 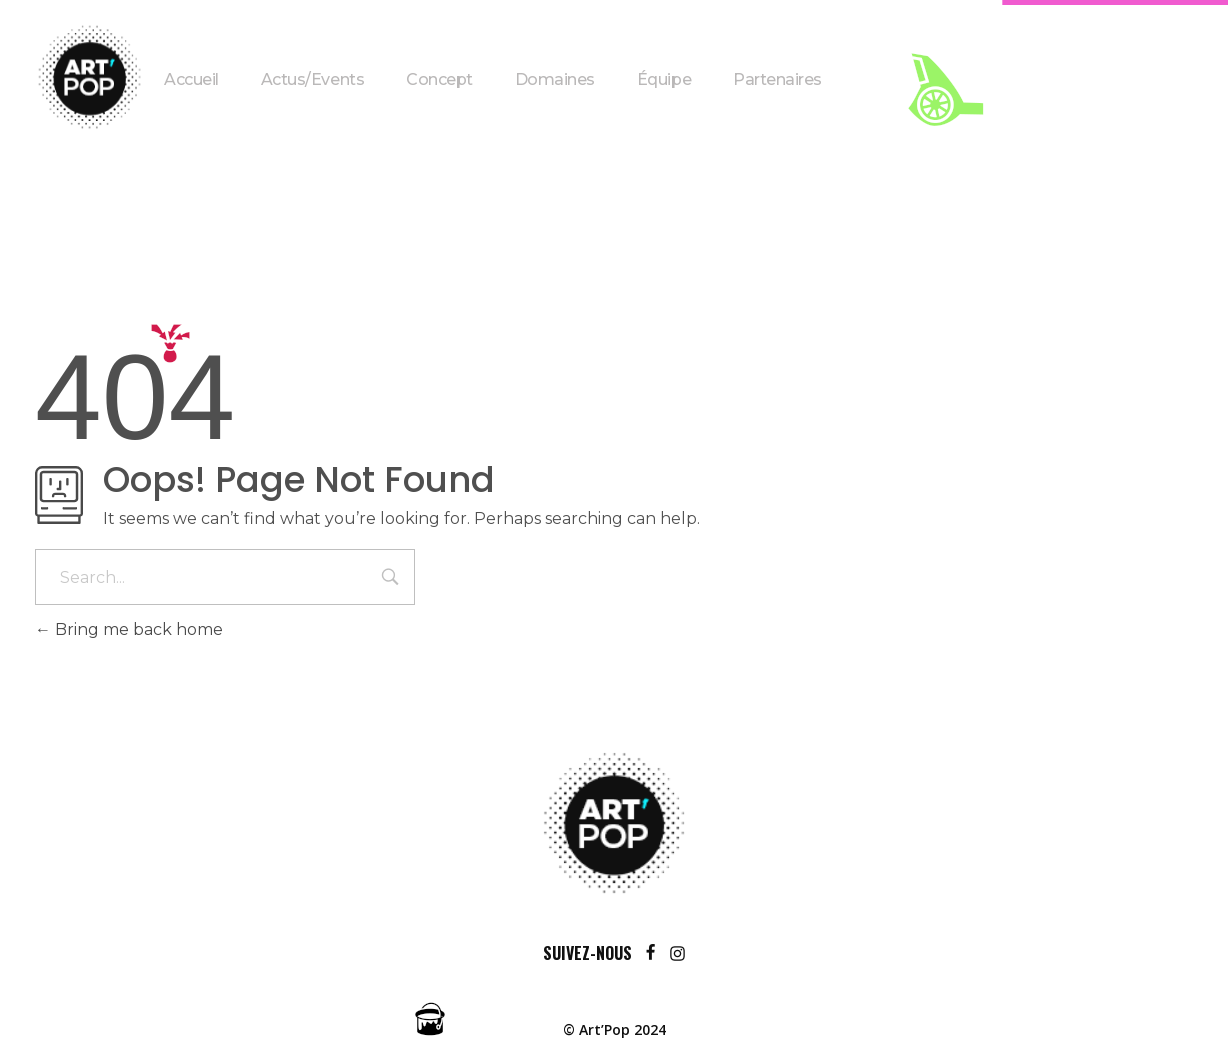 I want to click on fill an area with color, so click(x=430, y=1019).